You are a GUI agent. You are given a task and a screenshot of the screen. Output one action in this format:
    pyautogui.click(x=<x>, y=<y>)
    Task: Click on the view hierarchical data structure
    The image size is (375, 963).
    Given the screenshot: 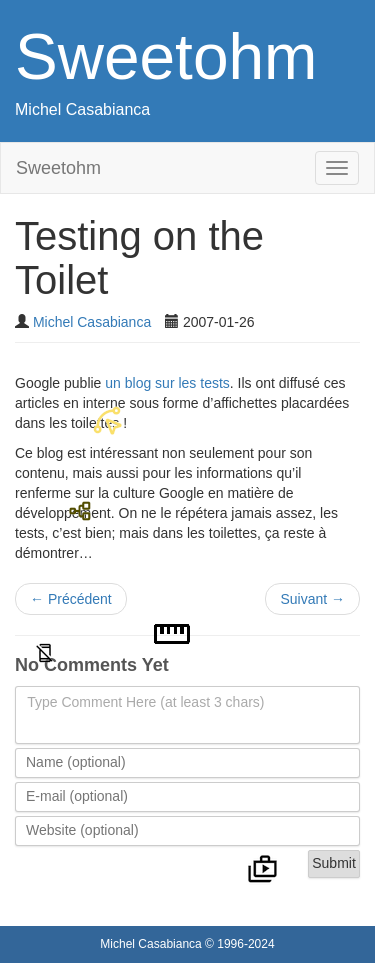 What is the action you would take?
    pyautogui.click(x=81, y=511)
    